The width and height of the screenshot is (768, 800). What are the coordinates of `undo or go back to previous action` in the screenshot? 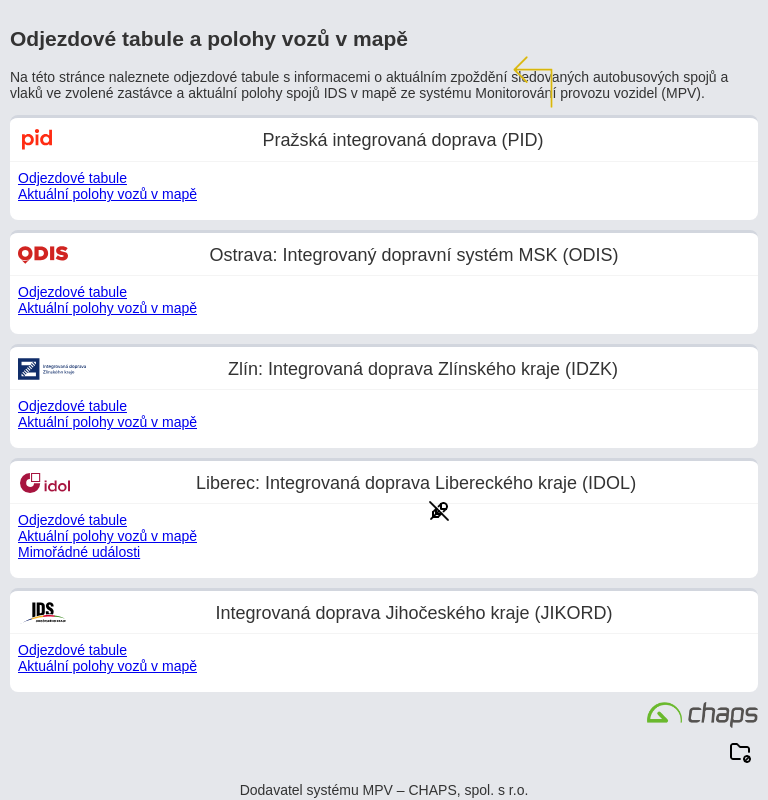 It's located at (535, 82).